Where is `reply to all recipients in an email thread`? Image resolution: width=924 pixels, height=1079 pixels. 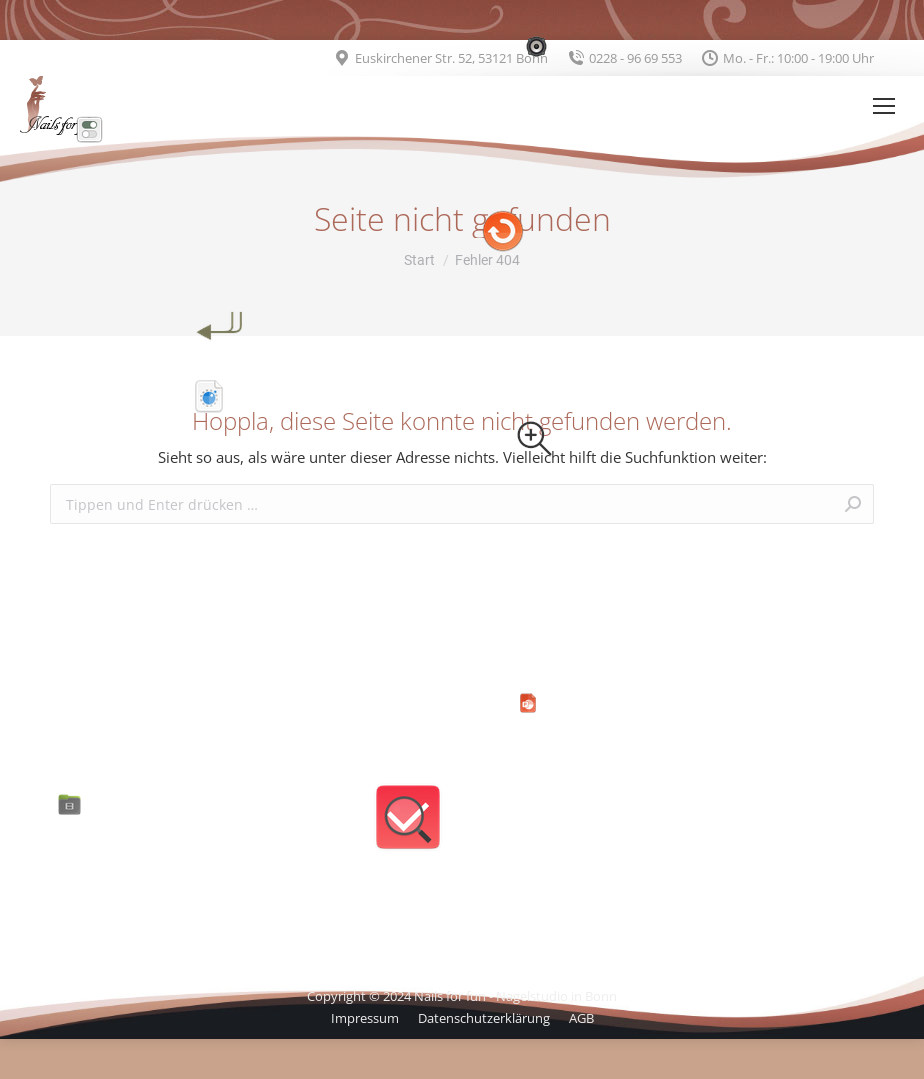 reply to all recipients in an email thread is located at coordinates (218, 322).